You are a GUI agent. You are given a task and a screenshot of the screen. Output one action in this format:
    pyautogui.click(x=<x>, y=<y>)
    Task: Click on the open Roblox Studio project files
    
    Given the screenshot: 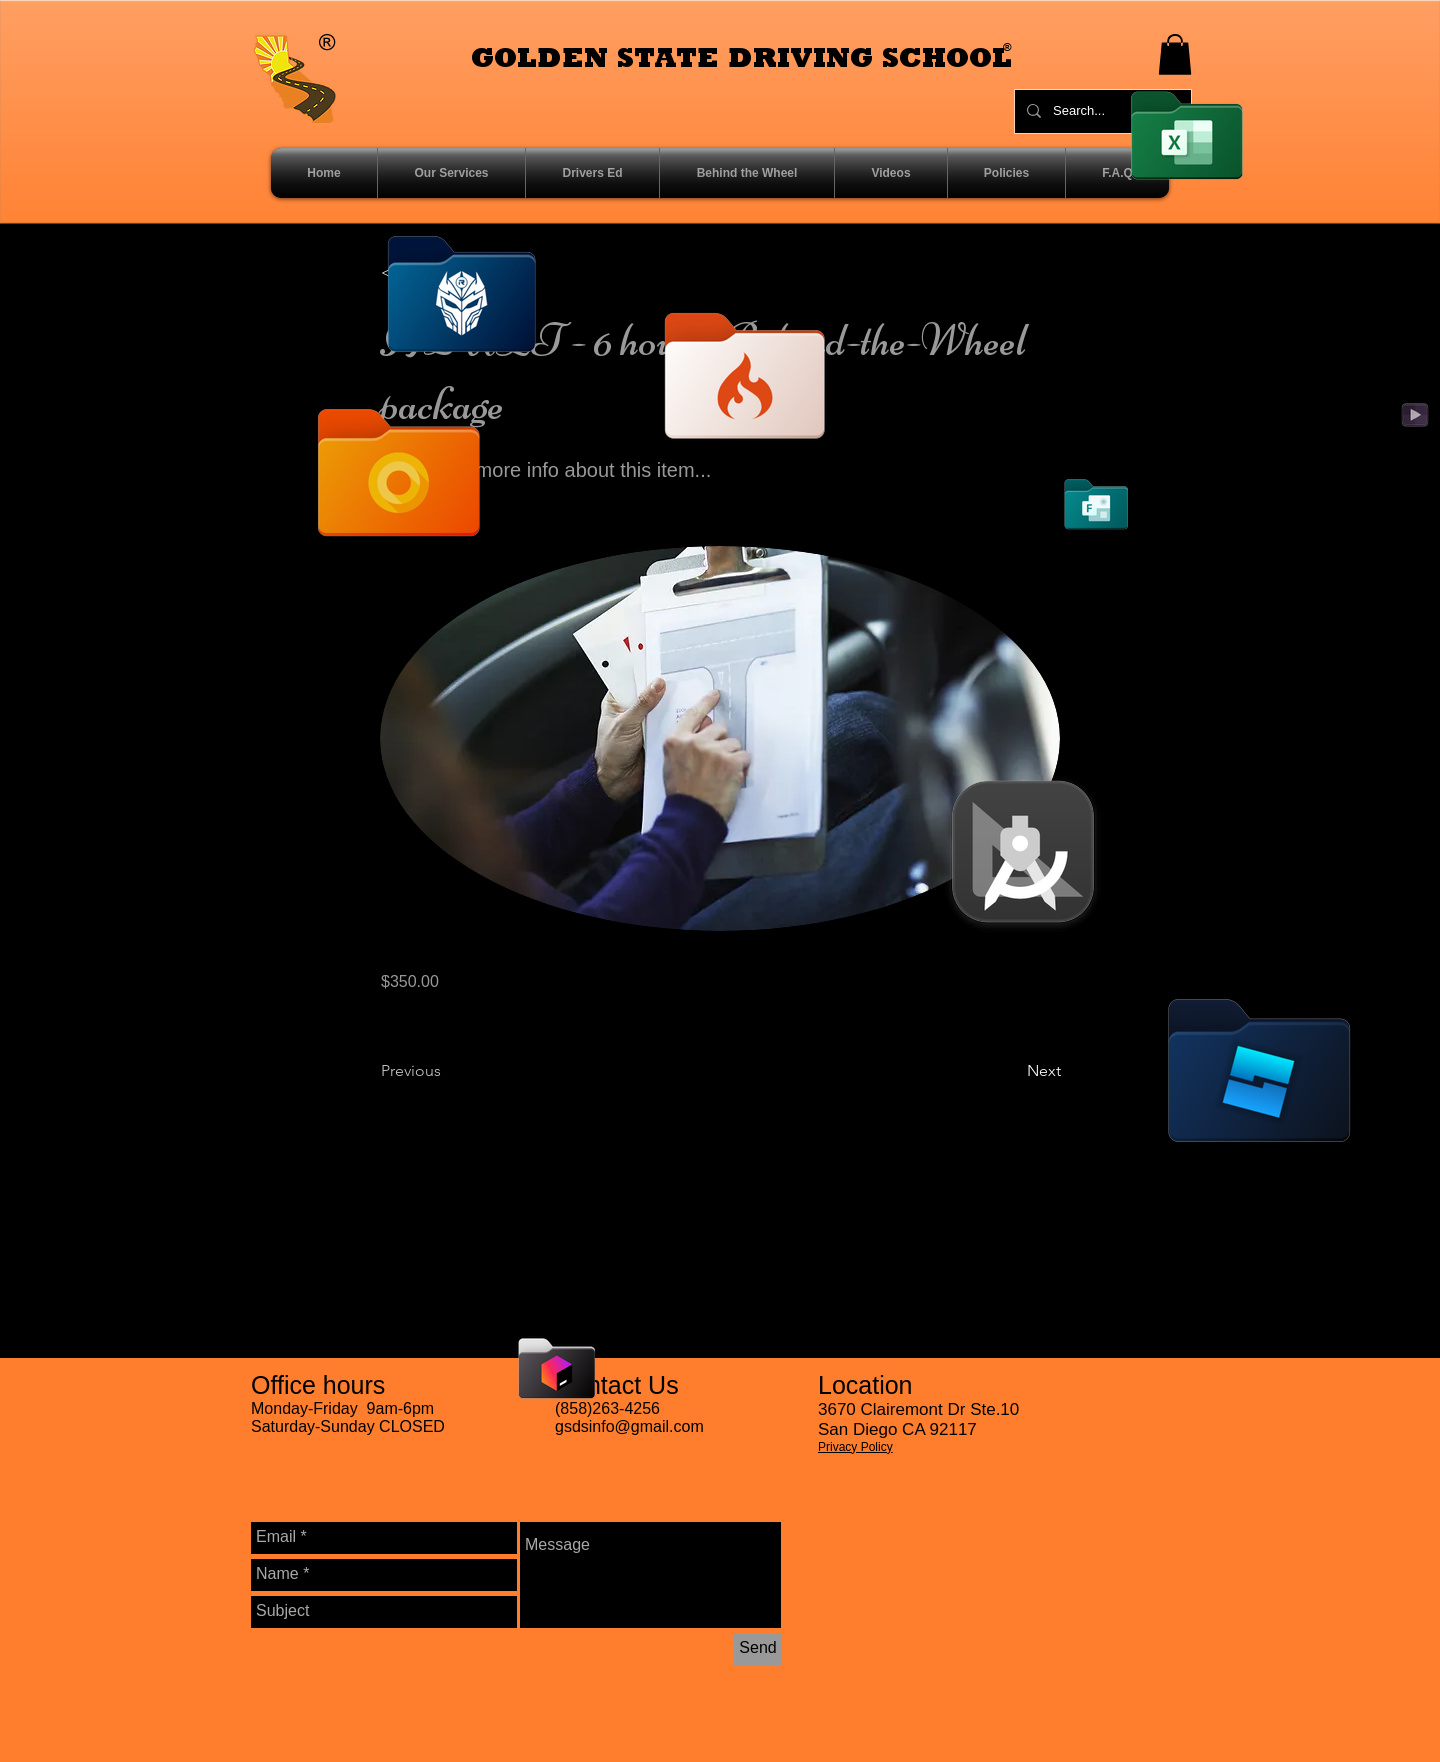 What is the action you would take?
    pyautogui.click(x=1258, y=1075)
    